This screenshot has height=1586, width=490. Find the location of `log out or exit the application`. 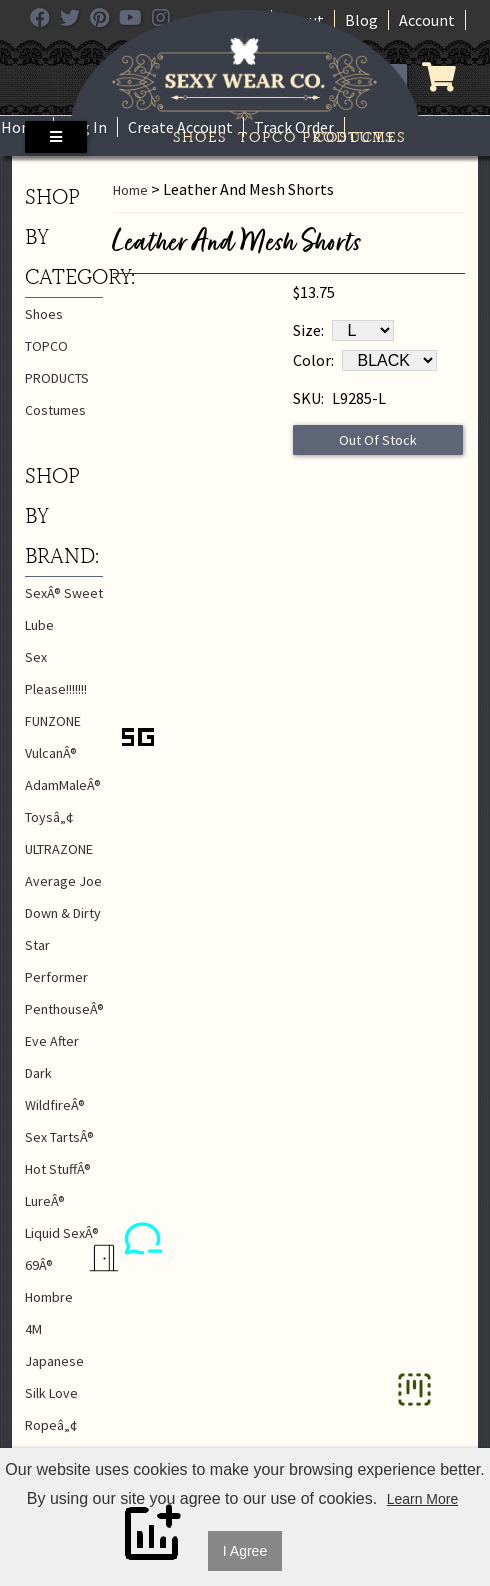

log out or exit the application is located at coordinates (104, 1258).